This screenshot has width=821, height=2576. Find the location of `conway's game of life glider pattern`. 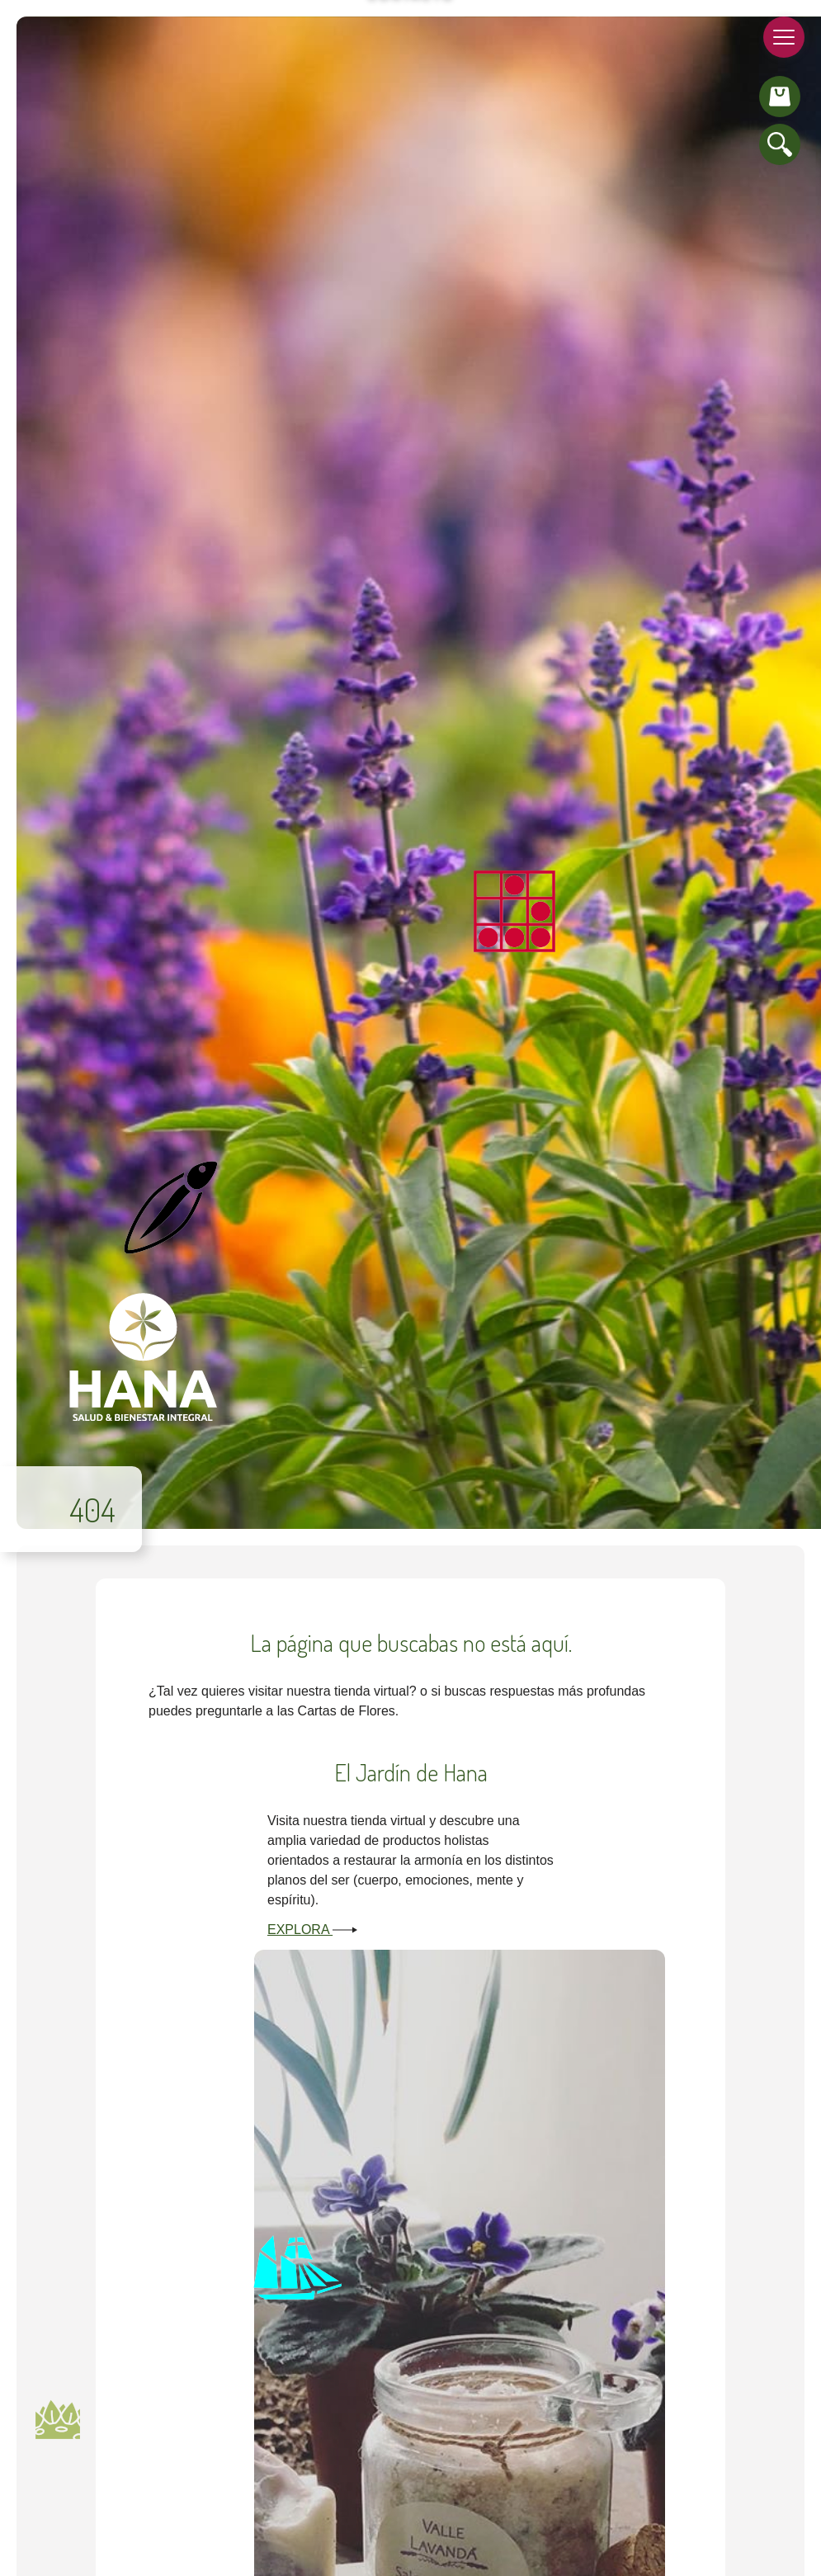

conway's game of life glider pattern is located at coordinates (514, 911).